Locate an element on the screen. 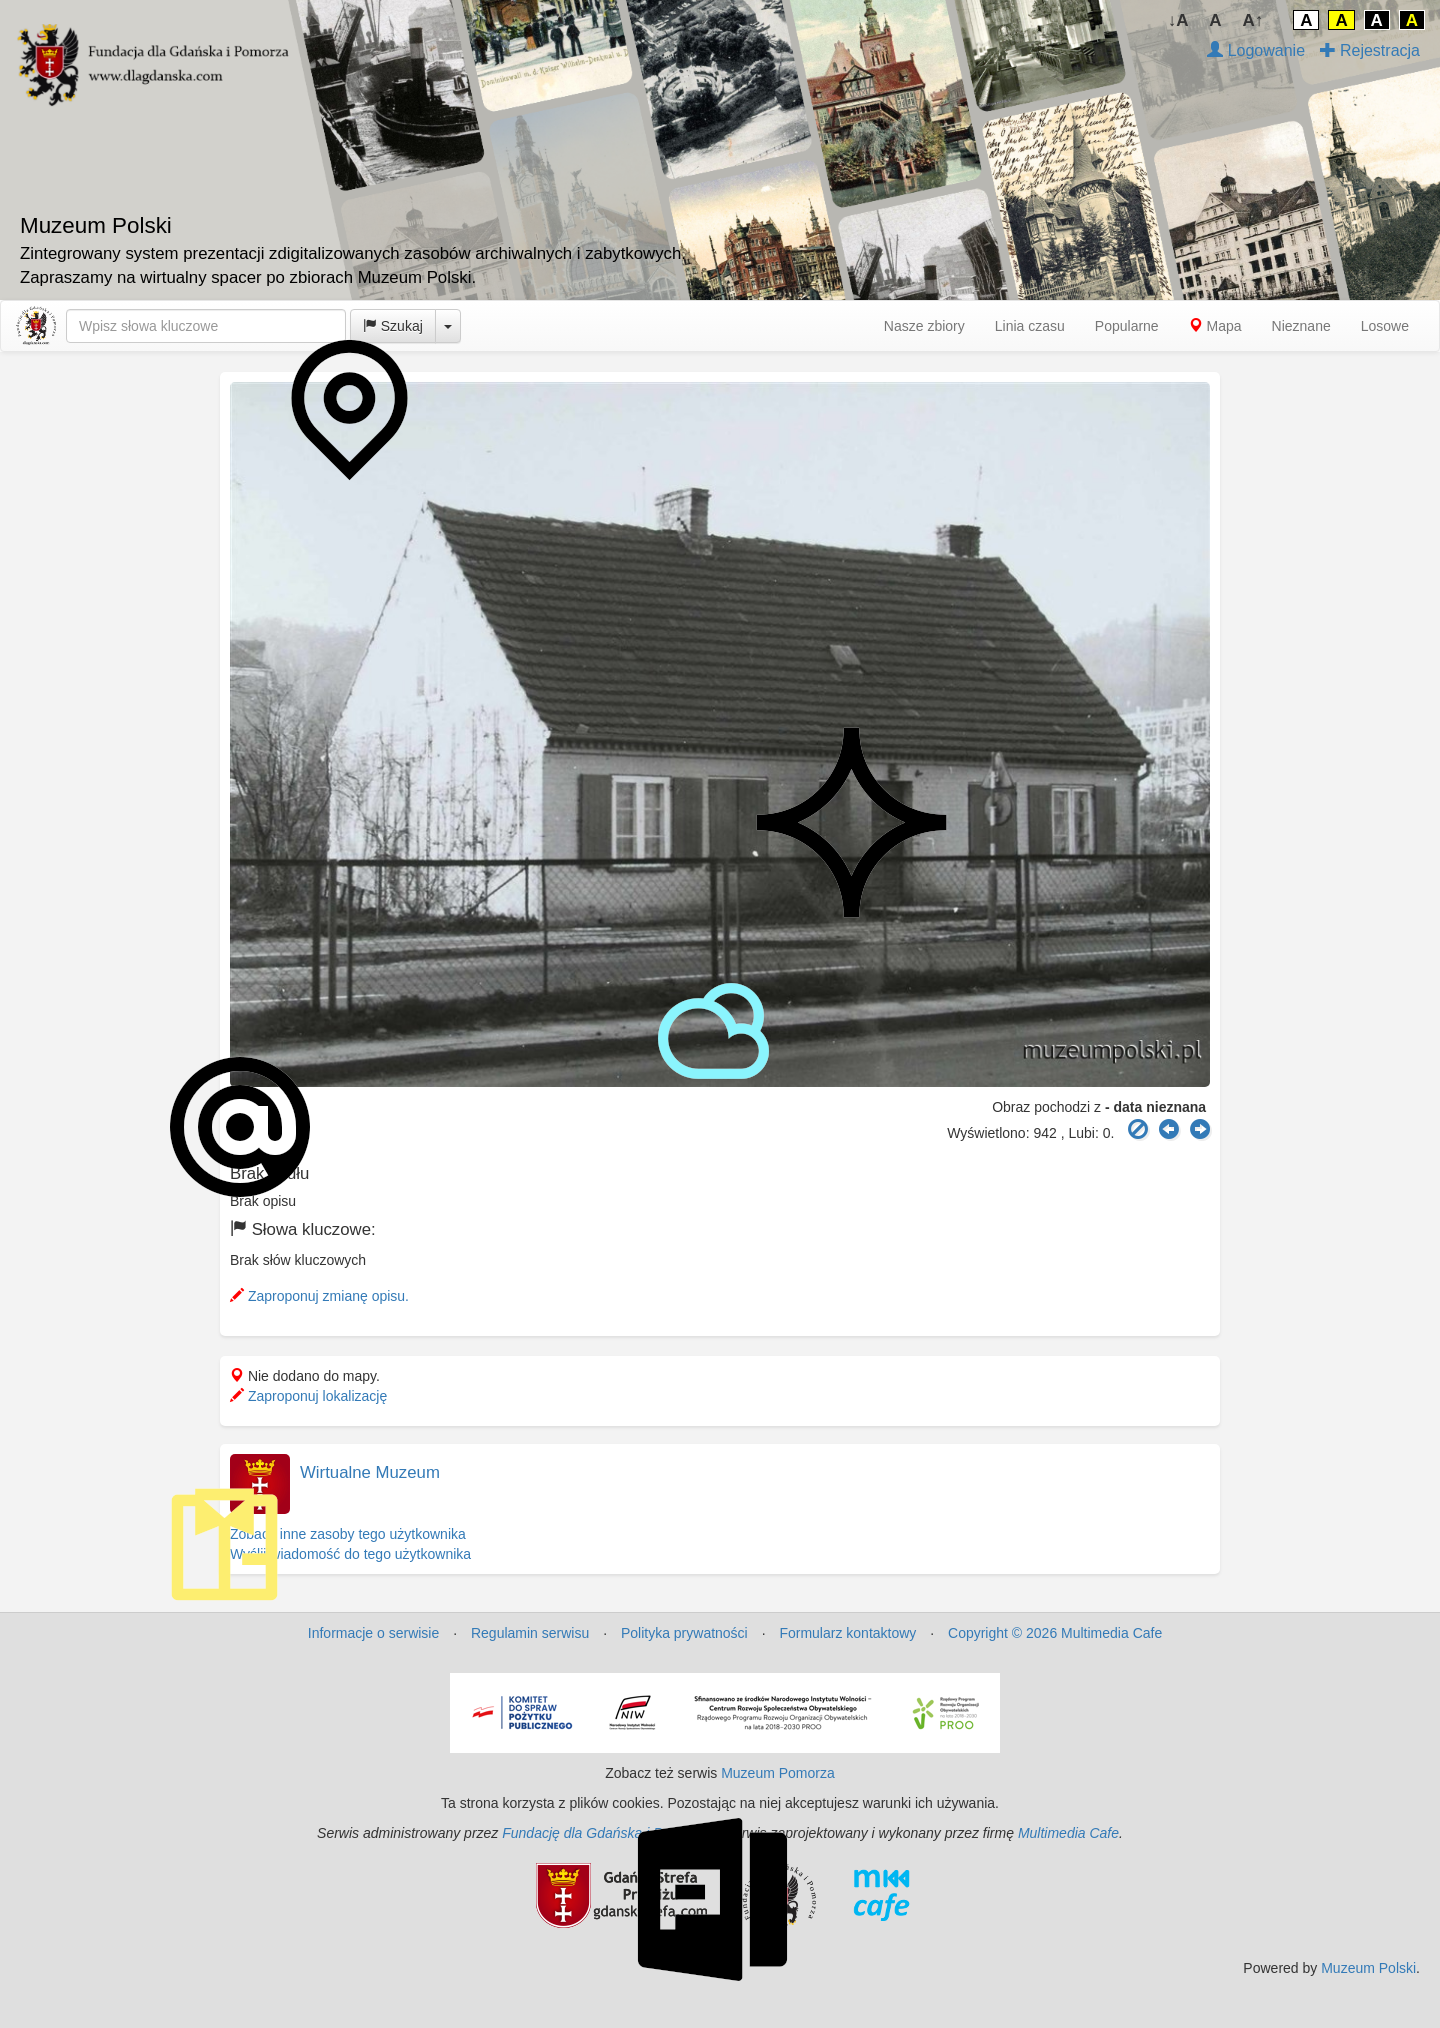  open Google Gemini AI assistant is located at coordinates (851, 822).